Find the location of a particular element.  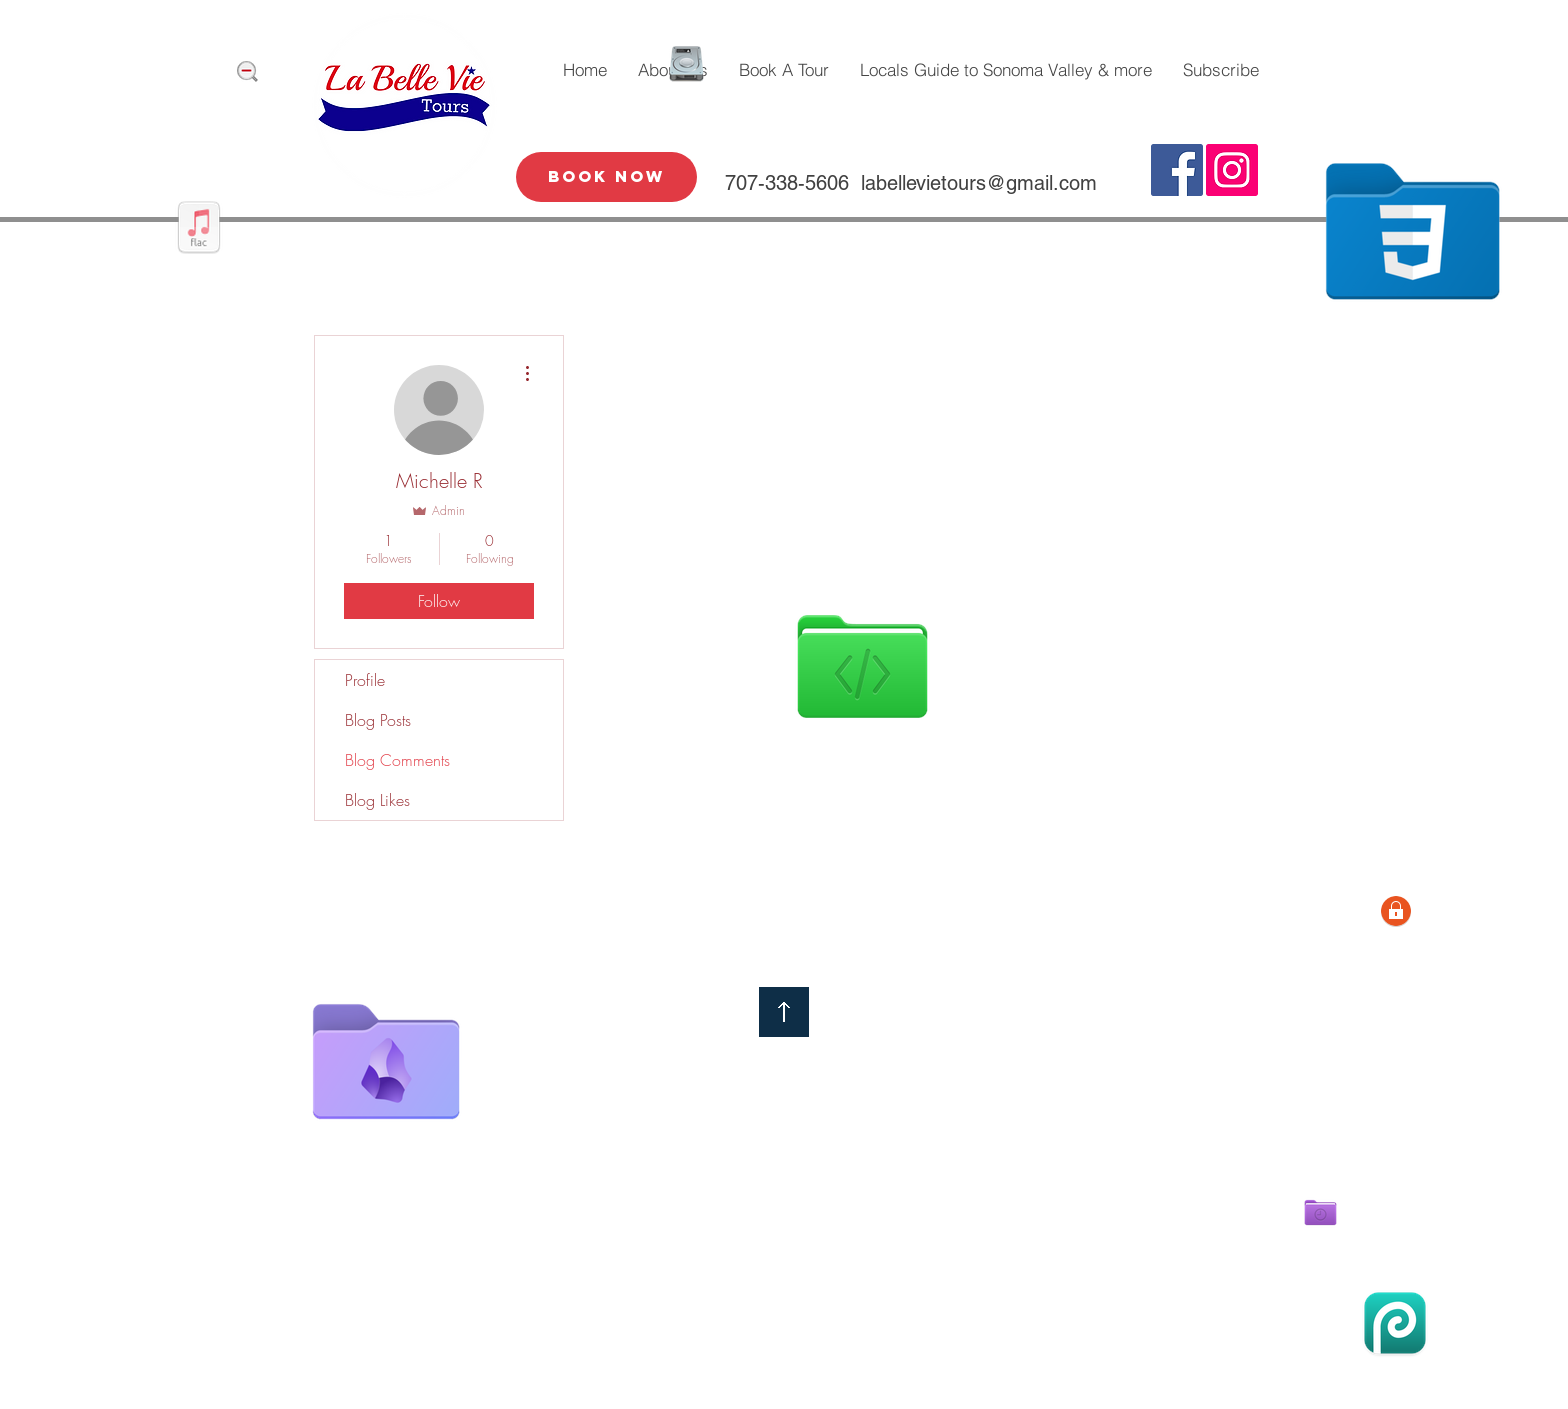

zoom out of the current view is located at coordinates (247, 71).